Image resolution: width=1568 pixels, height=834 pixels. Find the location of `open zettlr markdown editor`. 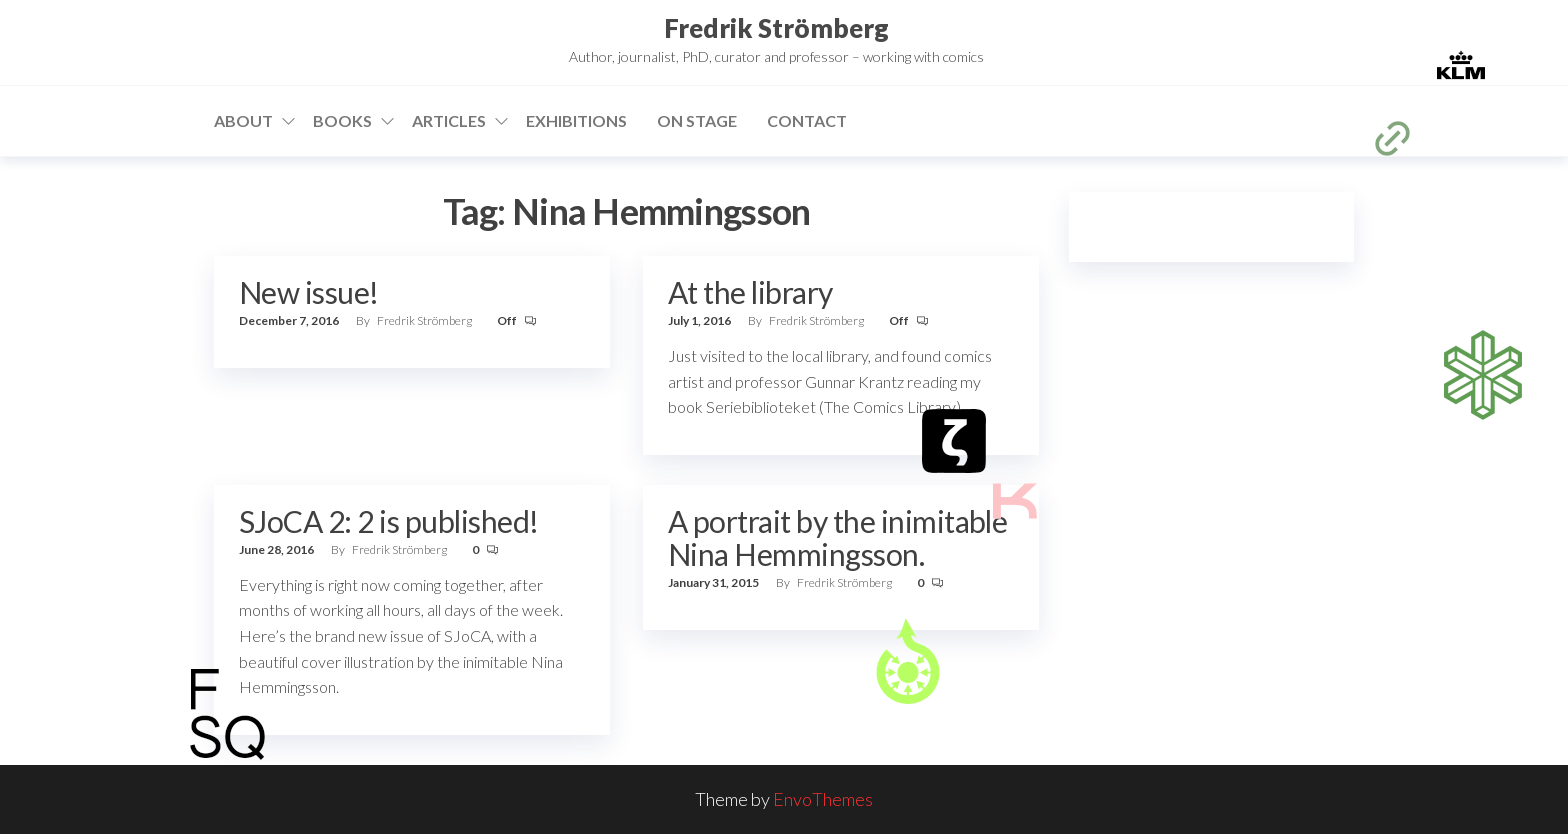

open zettlr markdown editor is located at coordinates (954, 441).